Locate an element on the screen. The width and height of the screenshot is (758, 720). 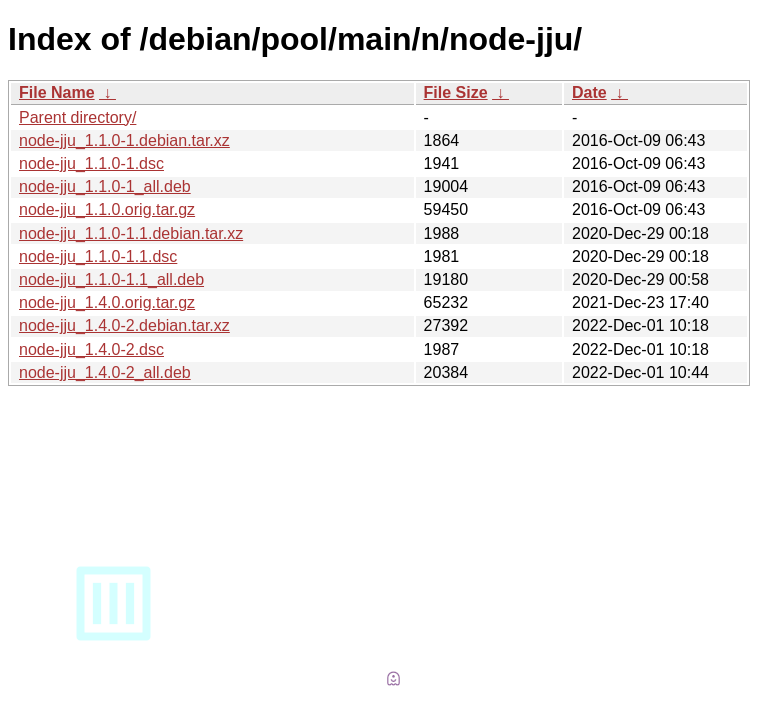
fun ghost avatar or profile icon is located at coordinates (393, 678).